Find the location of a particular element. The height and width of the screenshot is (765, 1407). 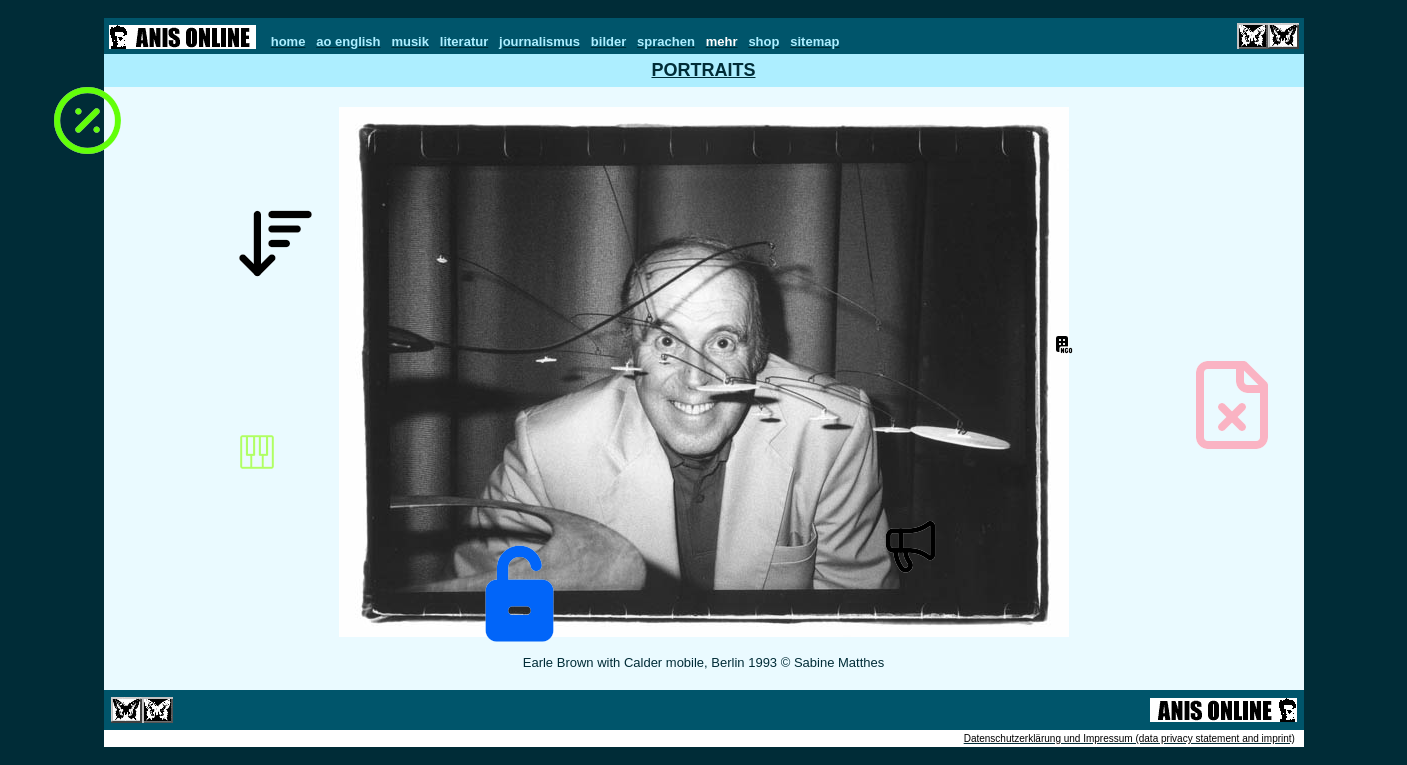

view available discounts or promotions is located at coordinates (87, 120).